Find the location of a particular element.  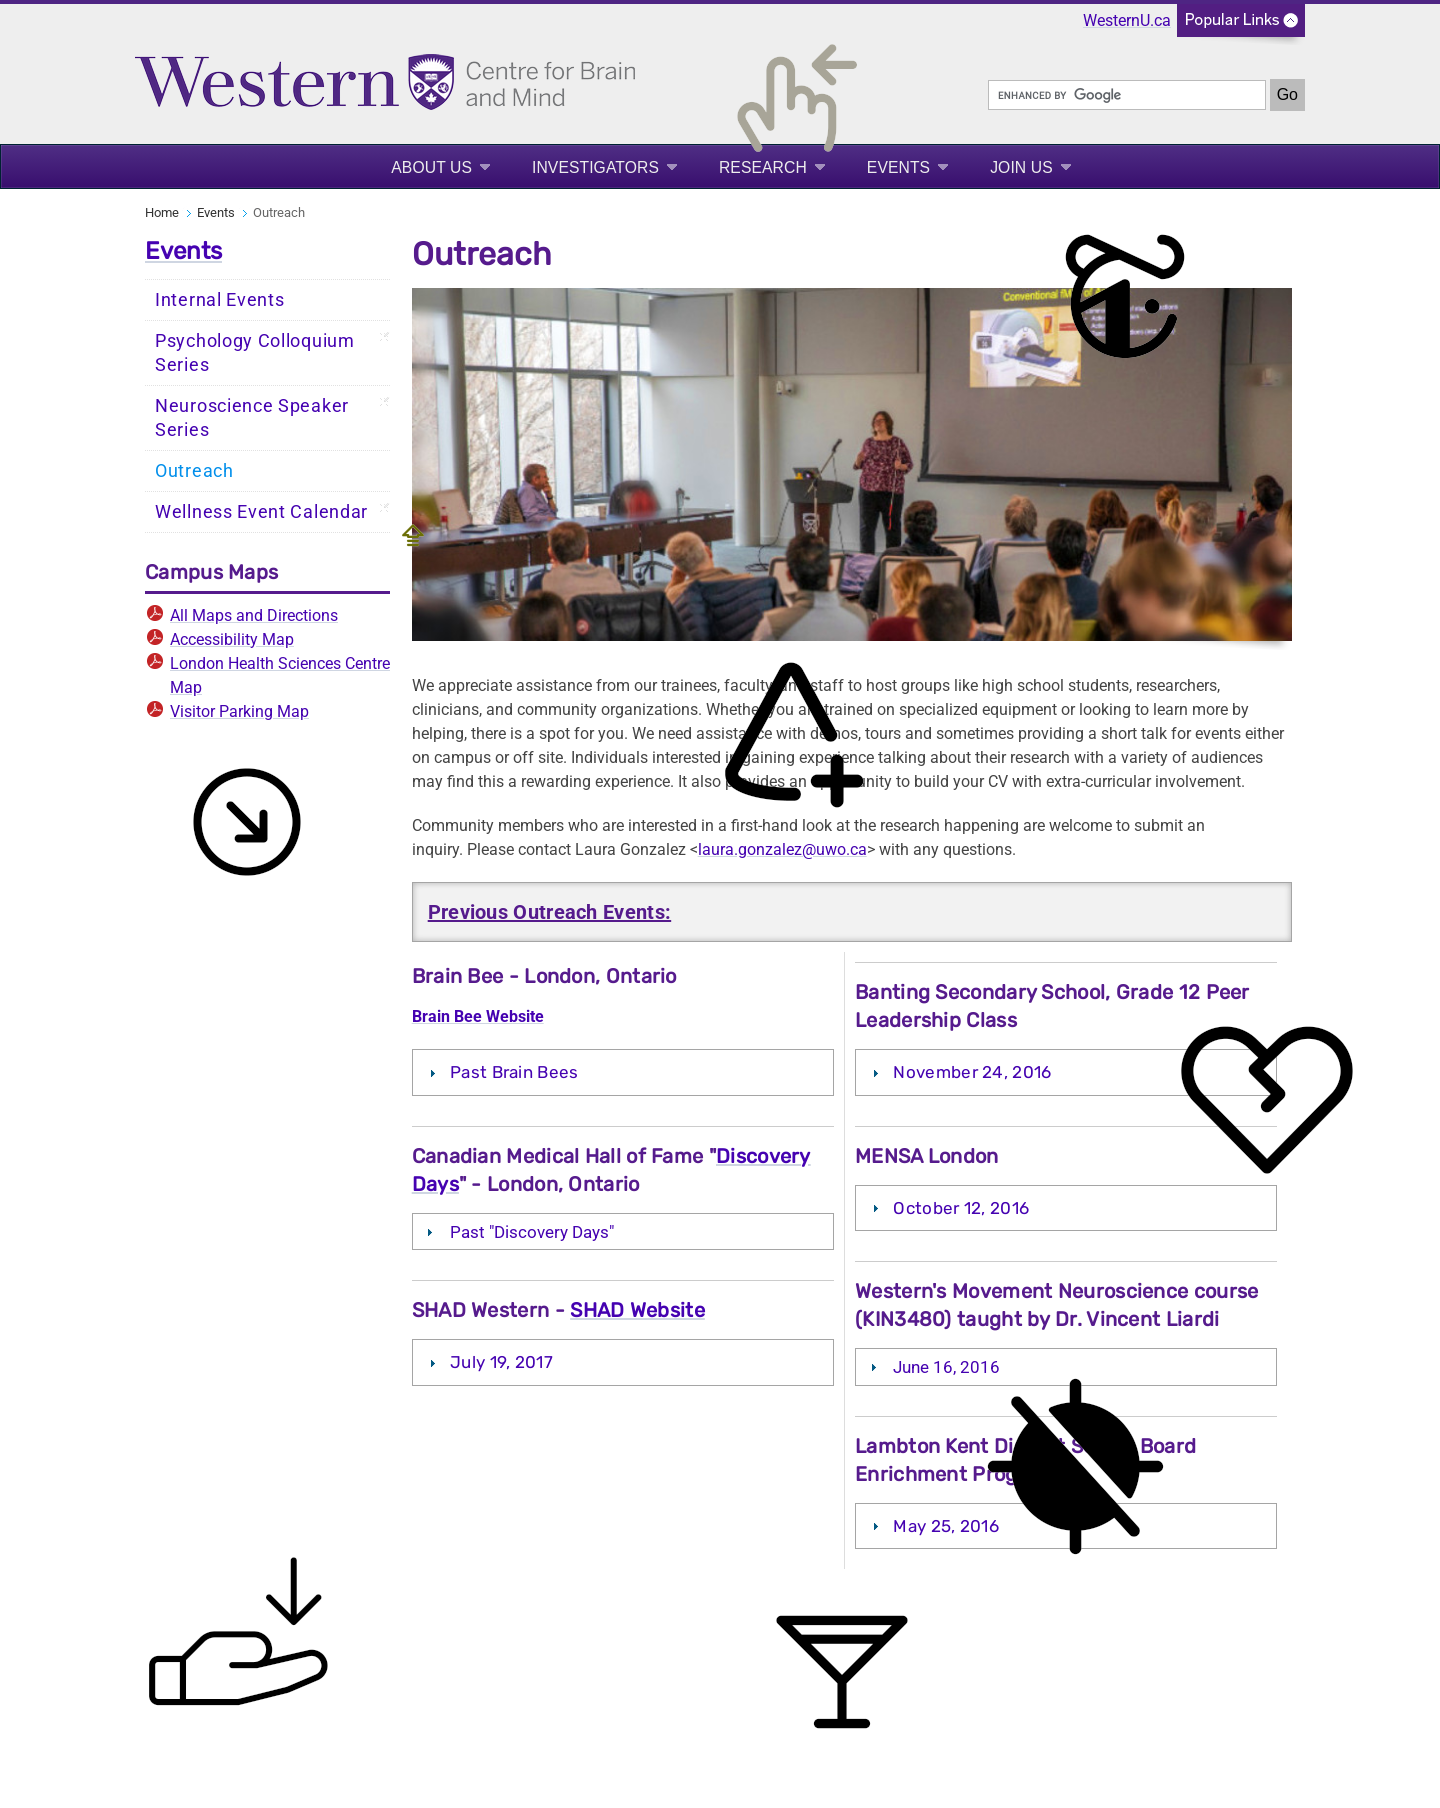

location services disabled is located at coordinates (1075, 1466).